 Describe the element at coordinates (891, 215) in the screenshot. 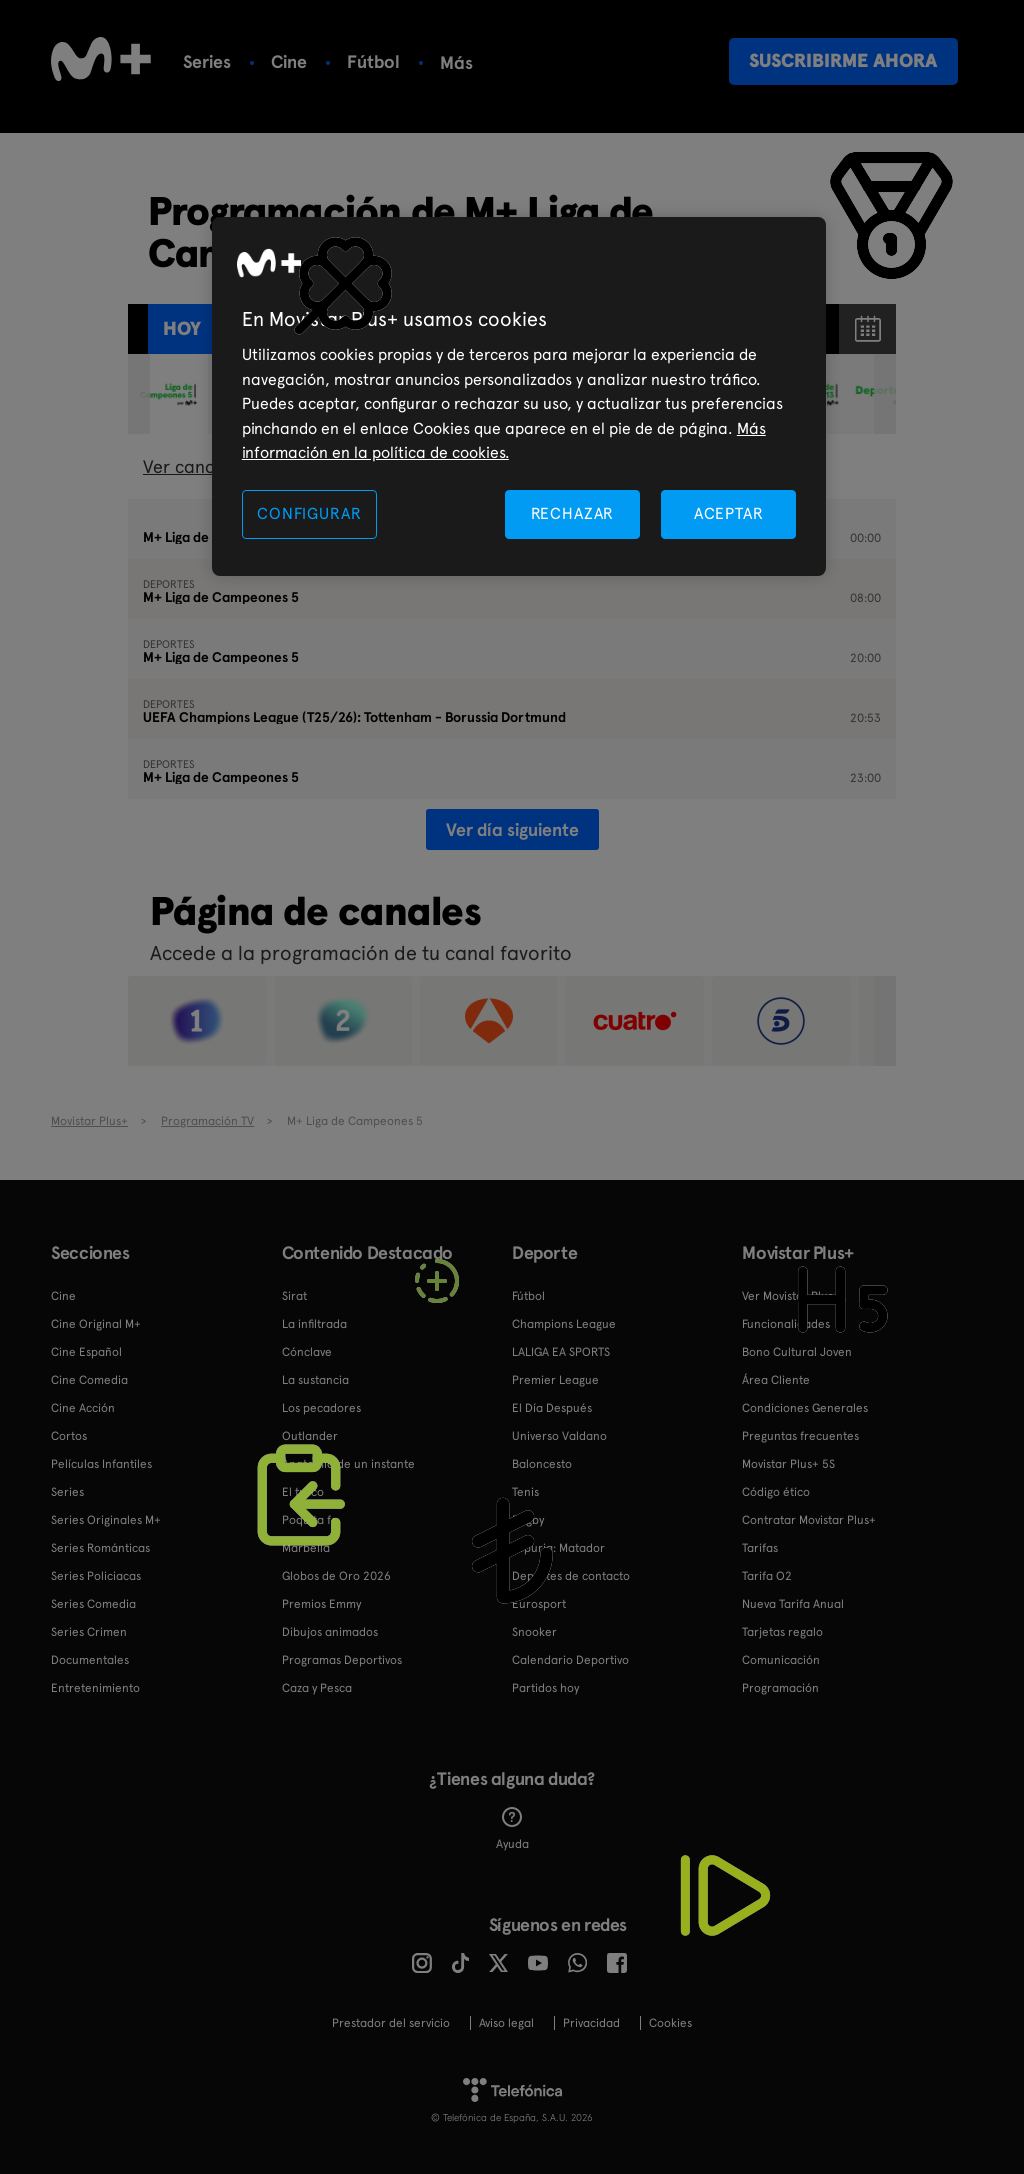

I see `view achievements or awards` at that location.